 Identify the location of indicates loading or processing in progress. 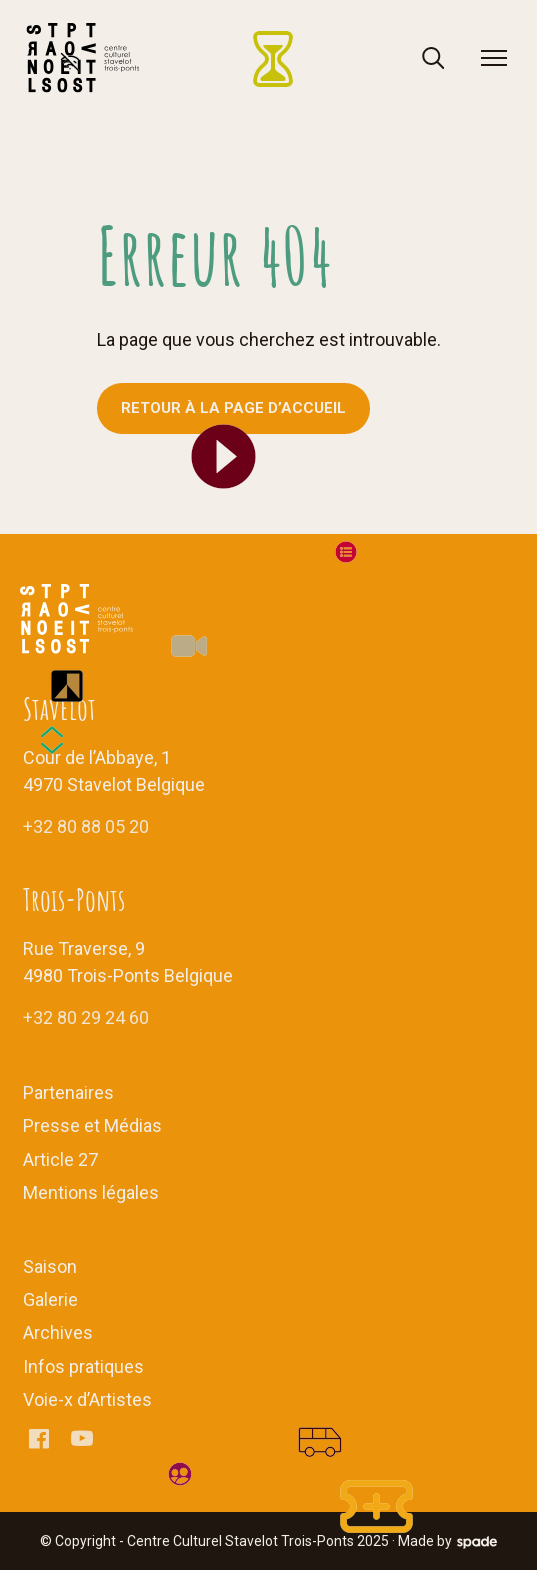
(273, 59).